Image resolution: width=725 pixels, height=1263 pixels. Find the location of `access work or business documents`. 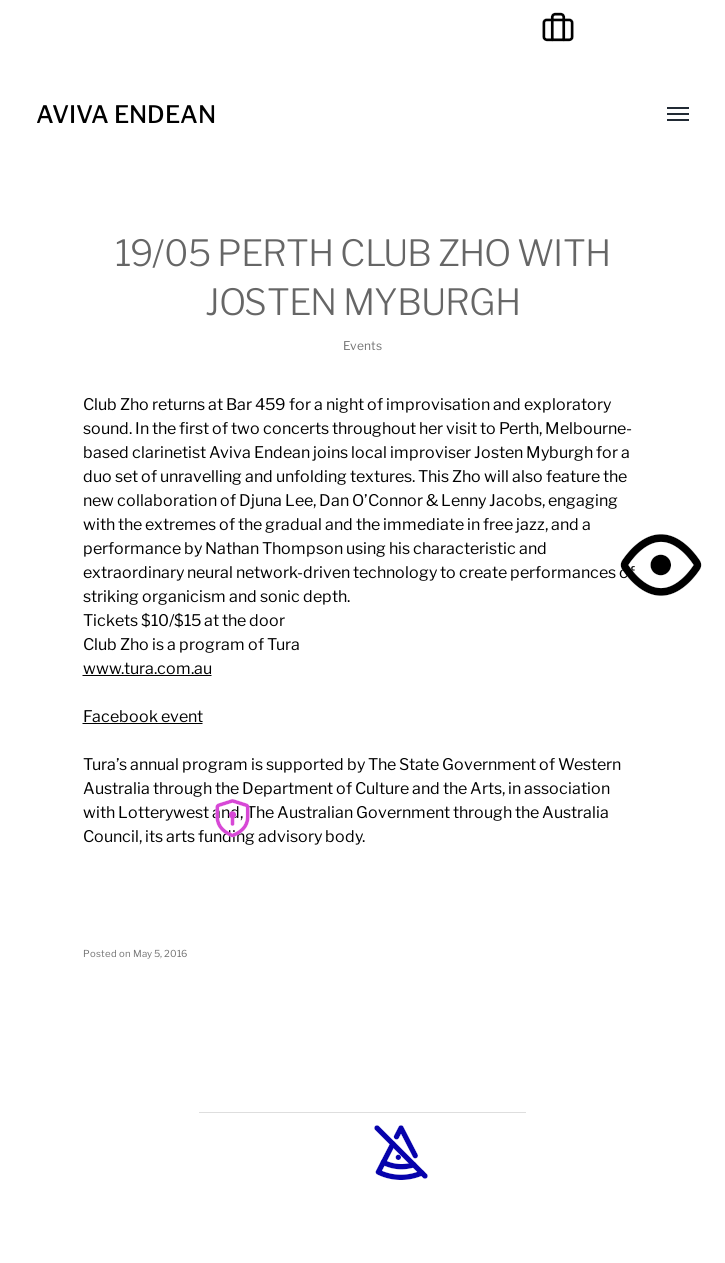

access work or business documents is located at coordinates (558, 27).